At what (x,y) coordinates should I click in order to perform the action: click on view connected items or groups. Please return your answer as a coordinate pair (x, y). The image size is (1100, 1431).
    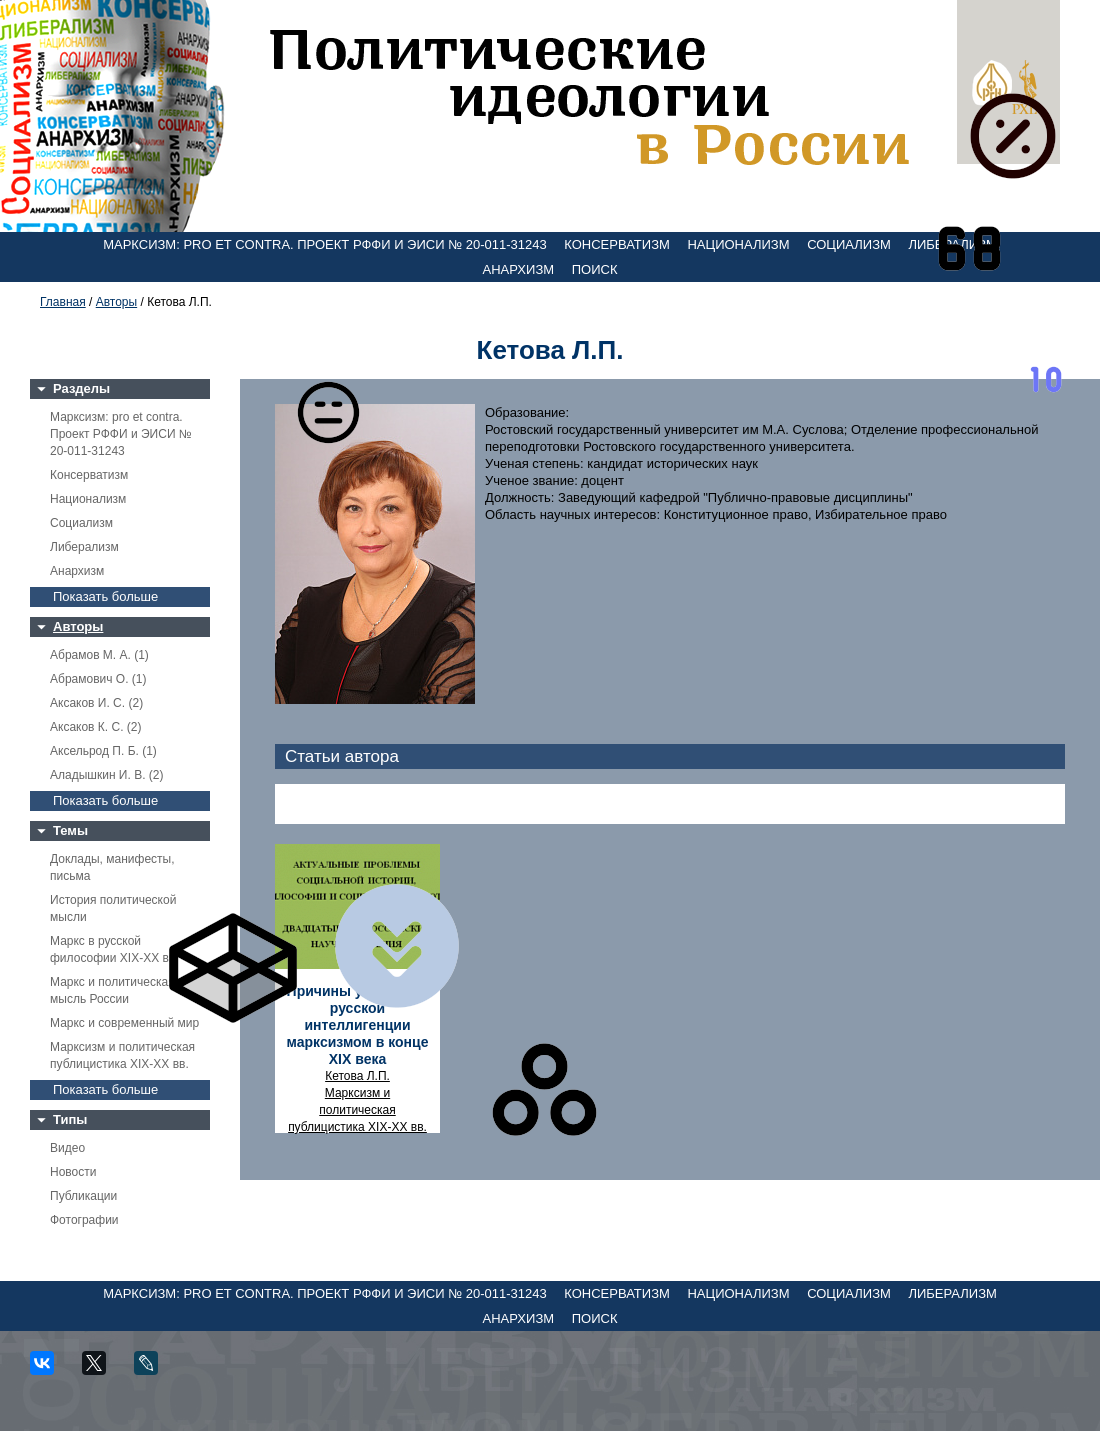
    Looking at the image, I should click on (544, 1091).